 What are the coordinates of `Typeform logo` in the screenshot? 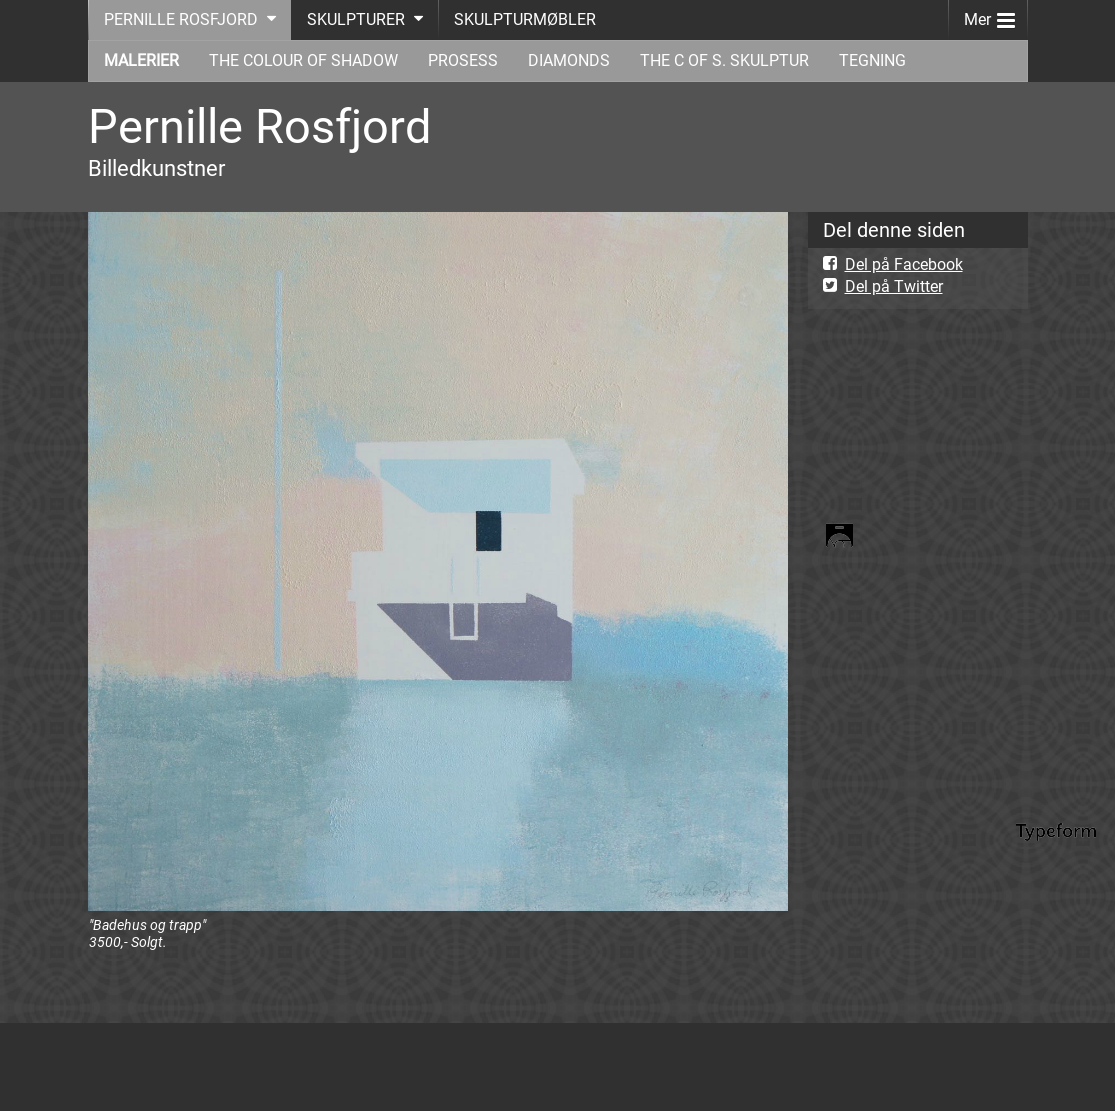 It's located at (1056, 832).